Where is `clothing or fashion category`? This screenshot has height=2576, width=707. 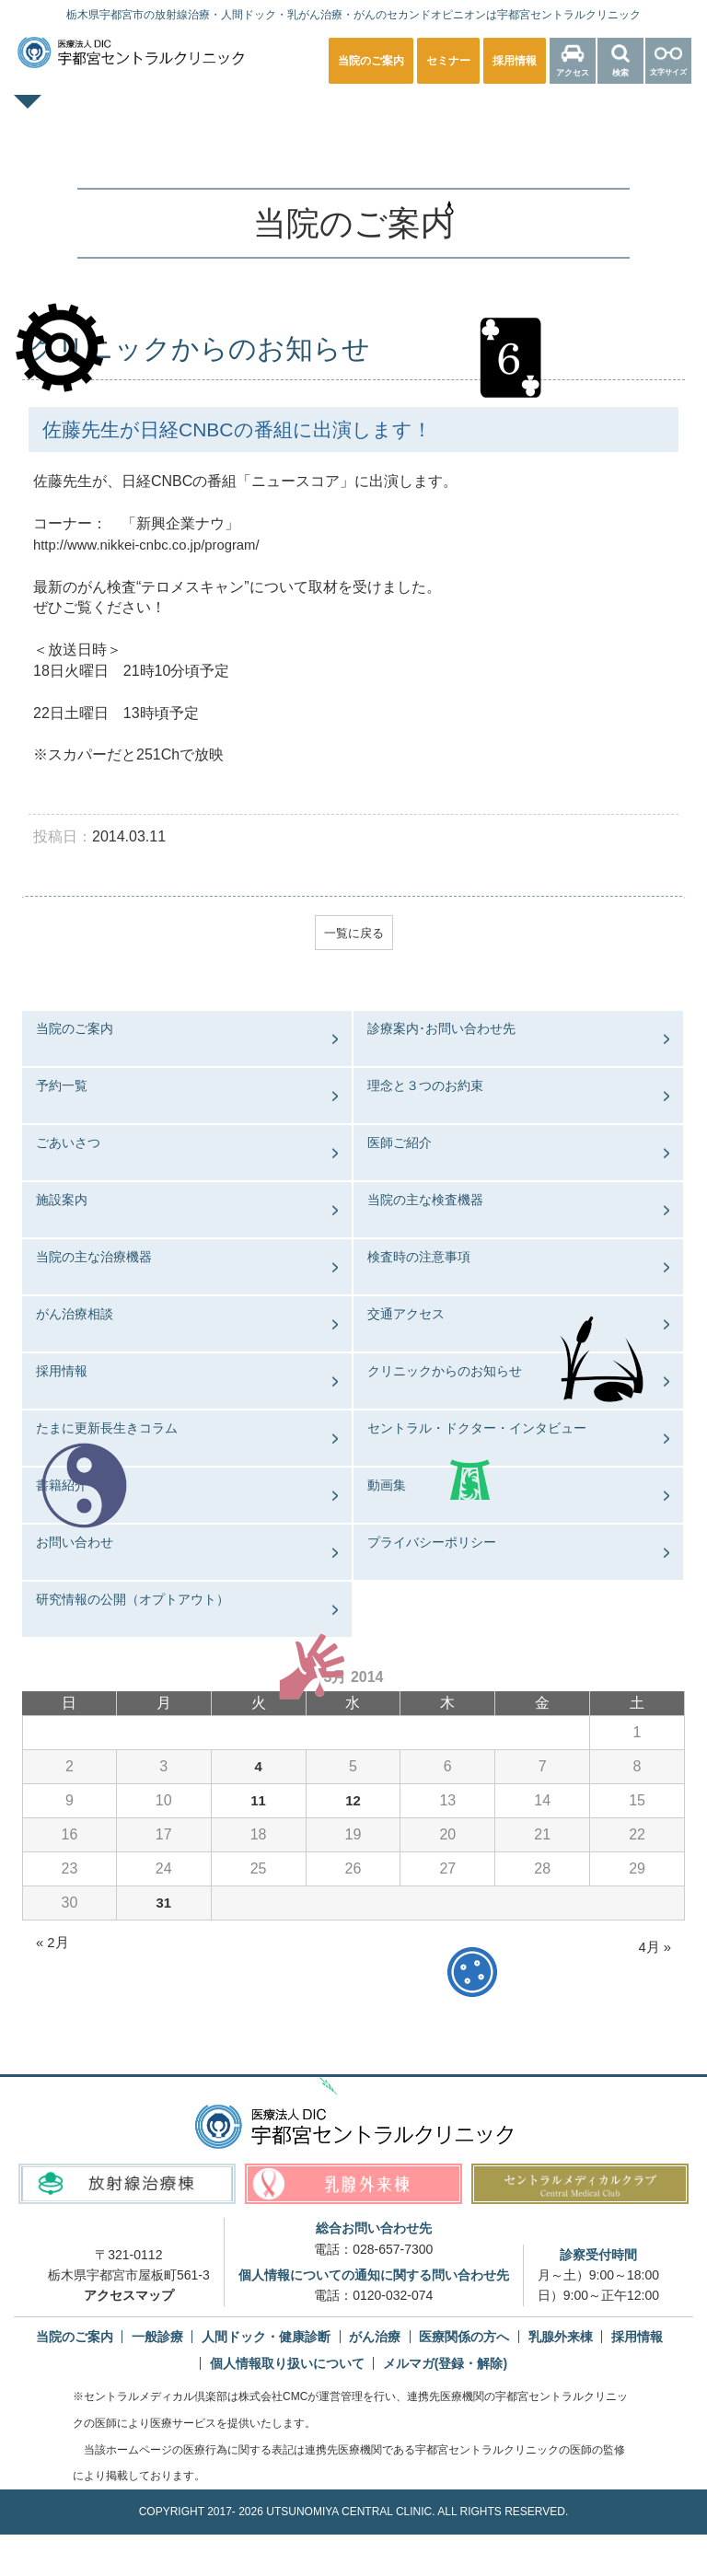
clothing or fashion category is located at coordinates (472, 1972).